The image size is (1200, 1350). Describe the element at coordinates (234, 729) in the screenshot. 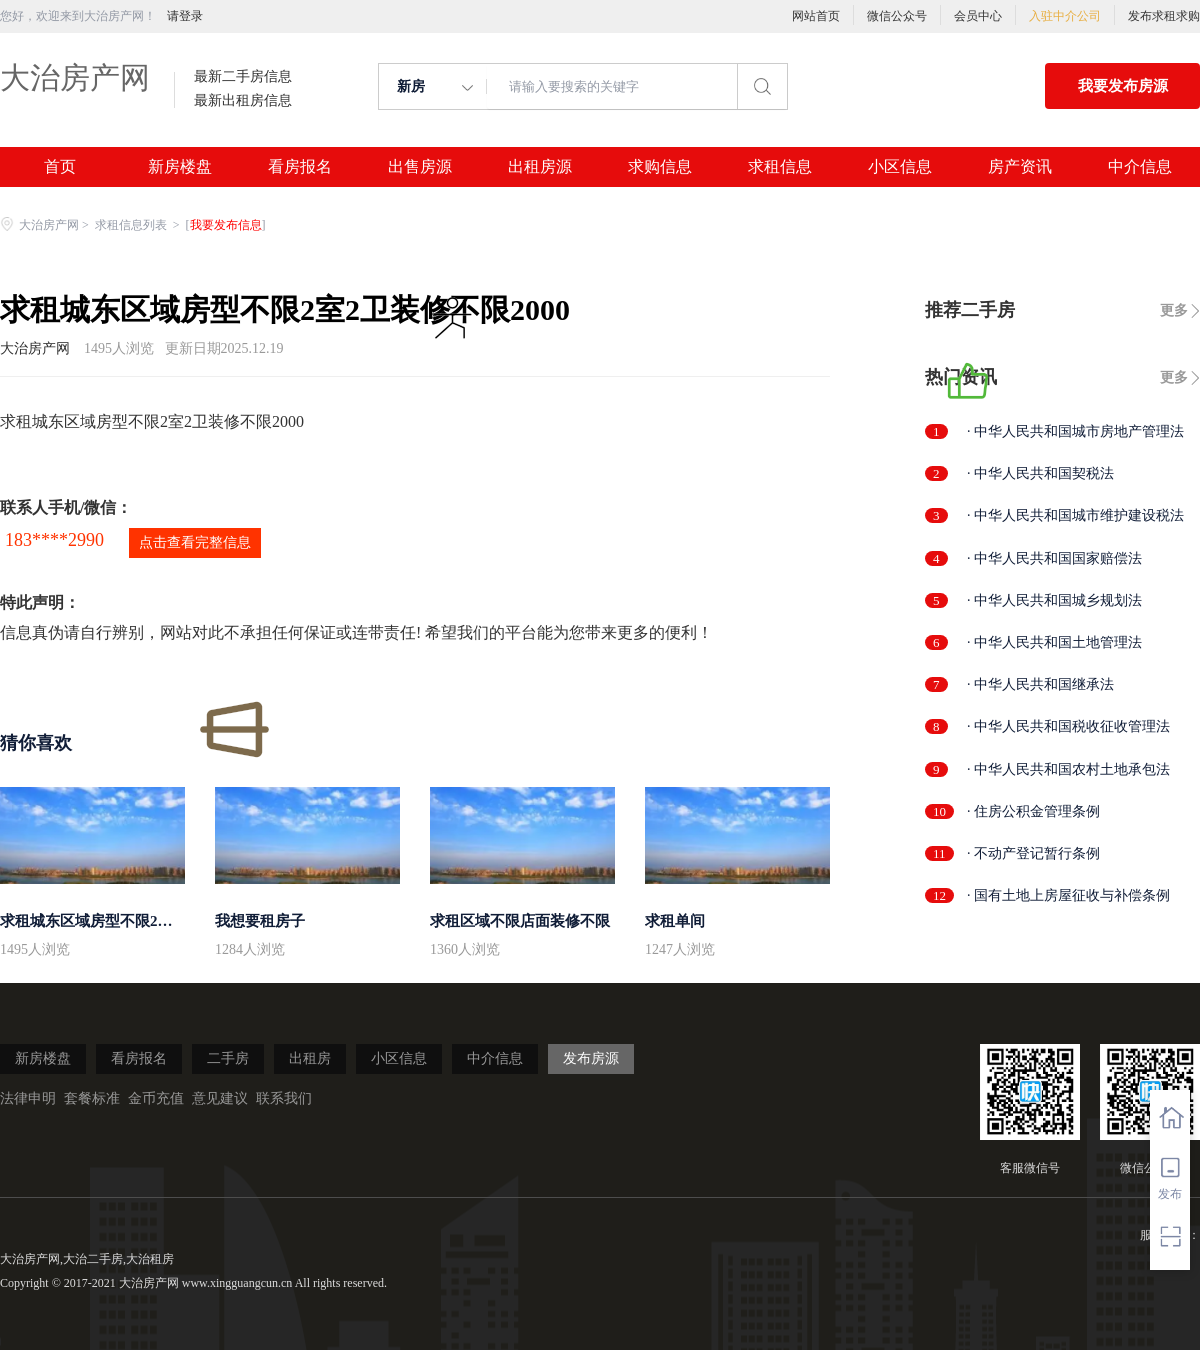

I see `adjust perspective or viewing angle` at that location.